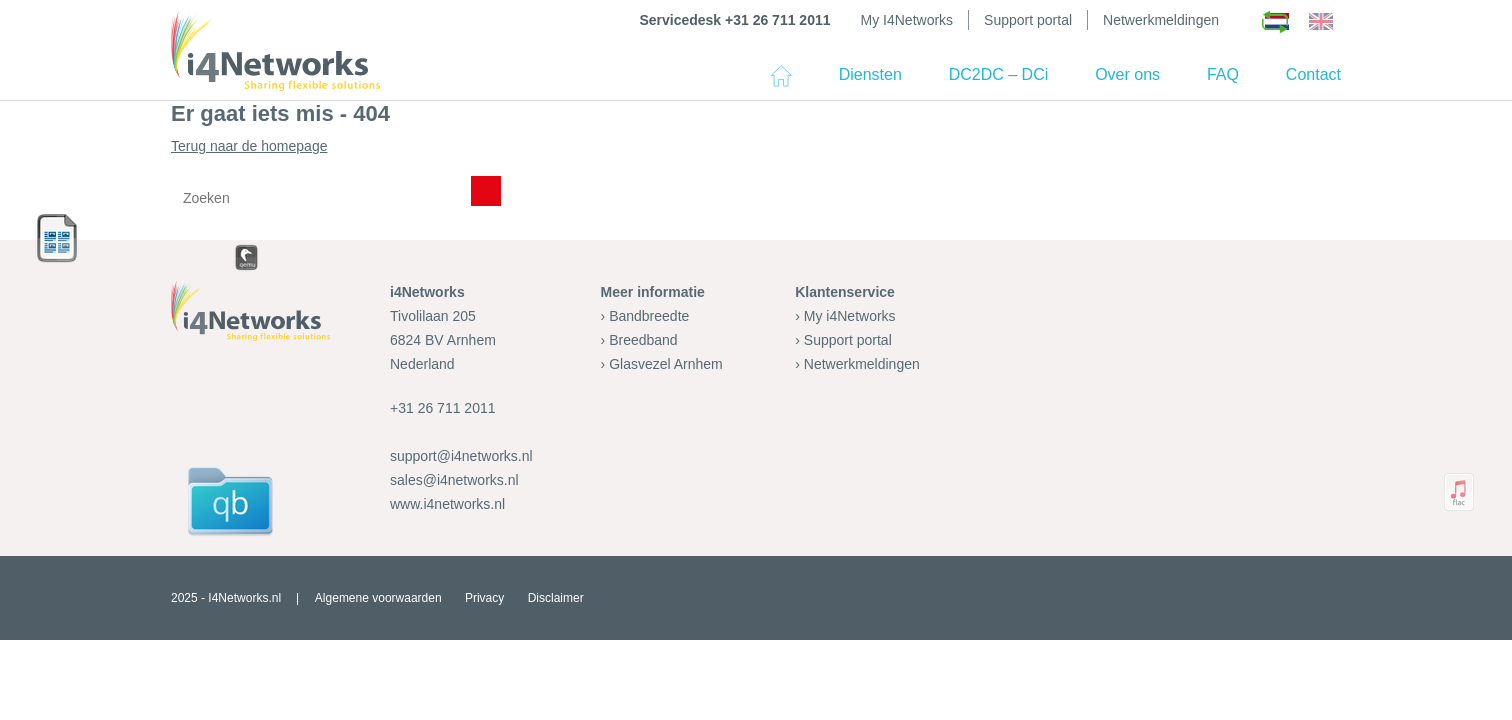  Describe the element at coordinates (1275, 22) in the screenshot. I see `sync or refresh email messages` at that location.